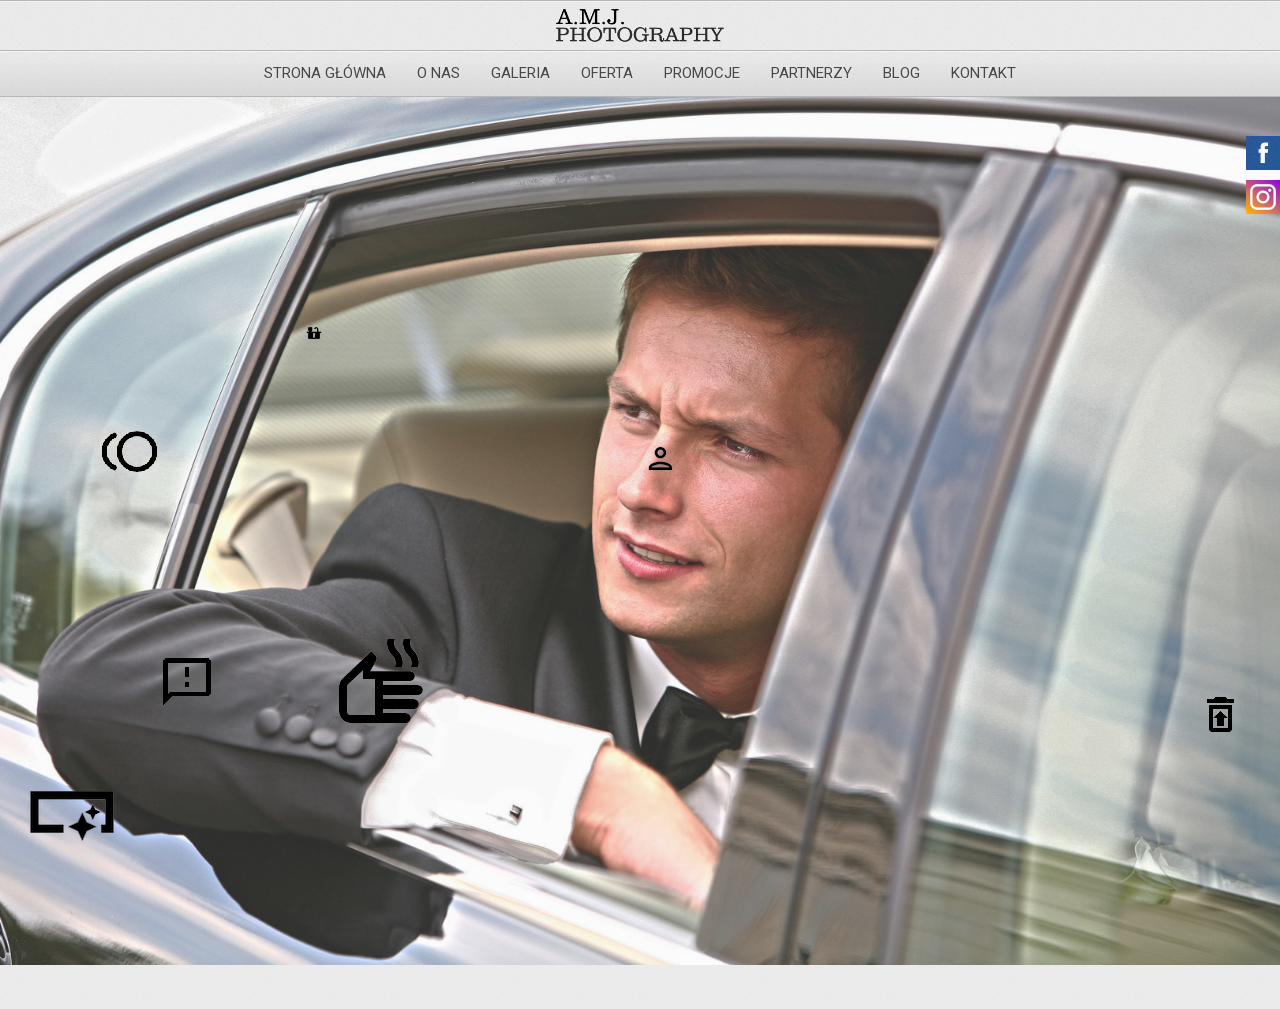 This screenshot has width=1280, height=1009. What do you see at coordinates (187, 682) in the screenshot?
I see `indicates a failed or undelivered text message` at bounding box center [187, 682].